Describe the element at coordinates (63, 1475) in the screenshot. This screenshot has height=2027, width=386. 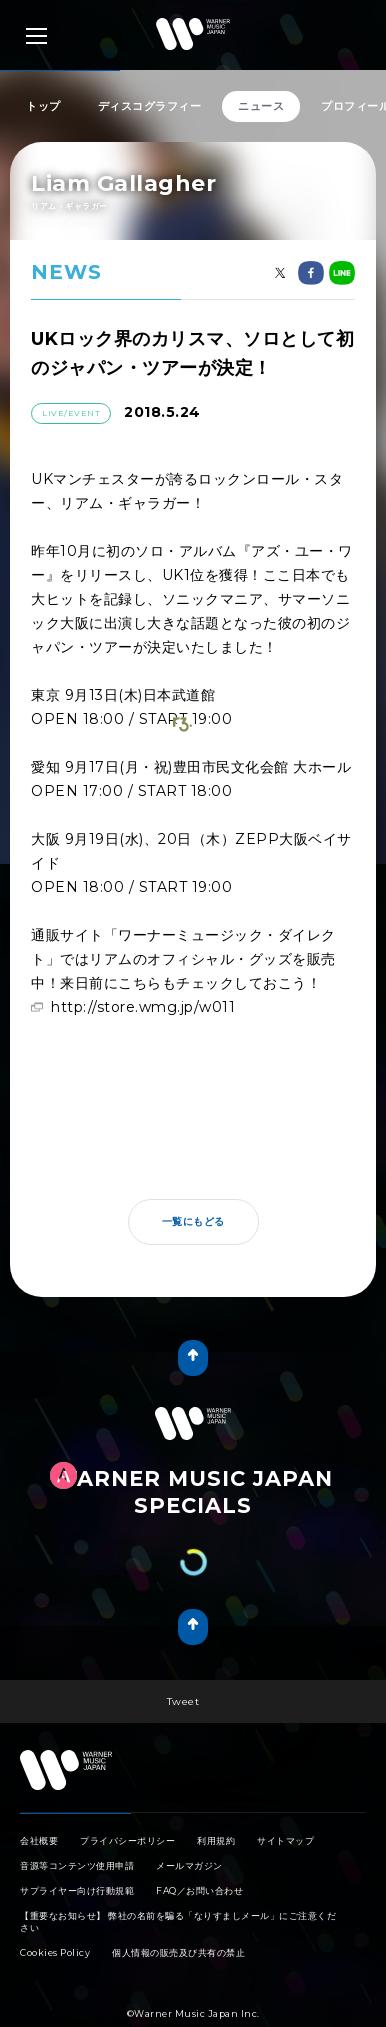
I see `Ansible automation platform logo` at that location.